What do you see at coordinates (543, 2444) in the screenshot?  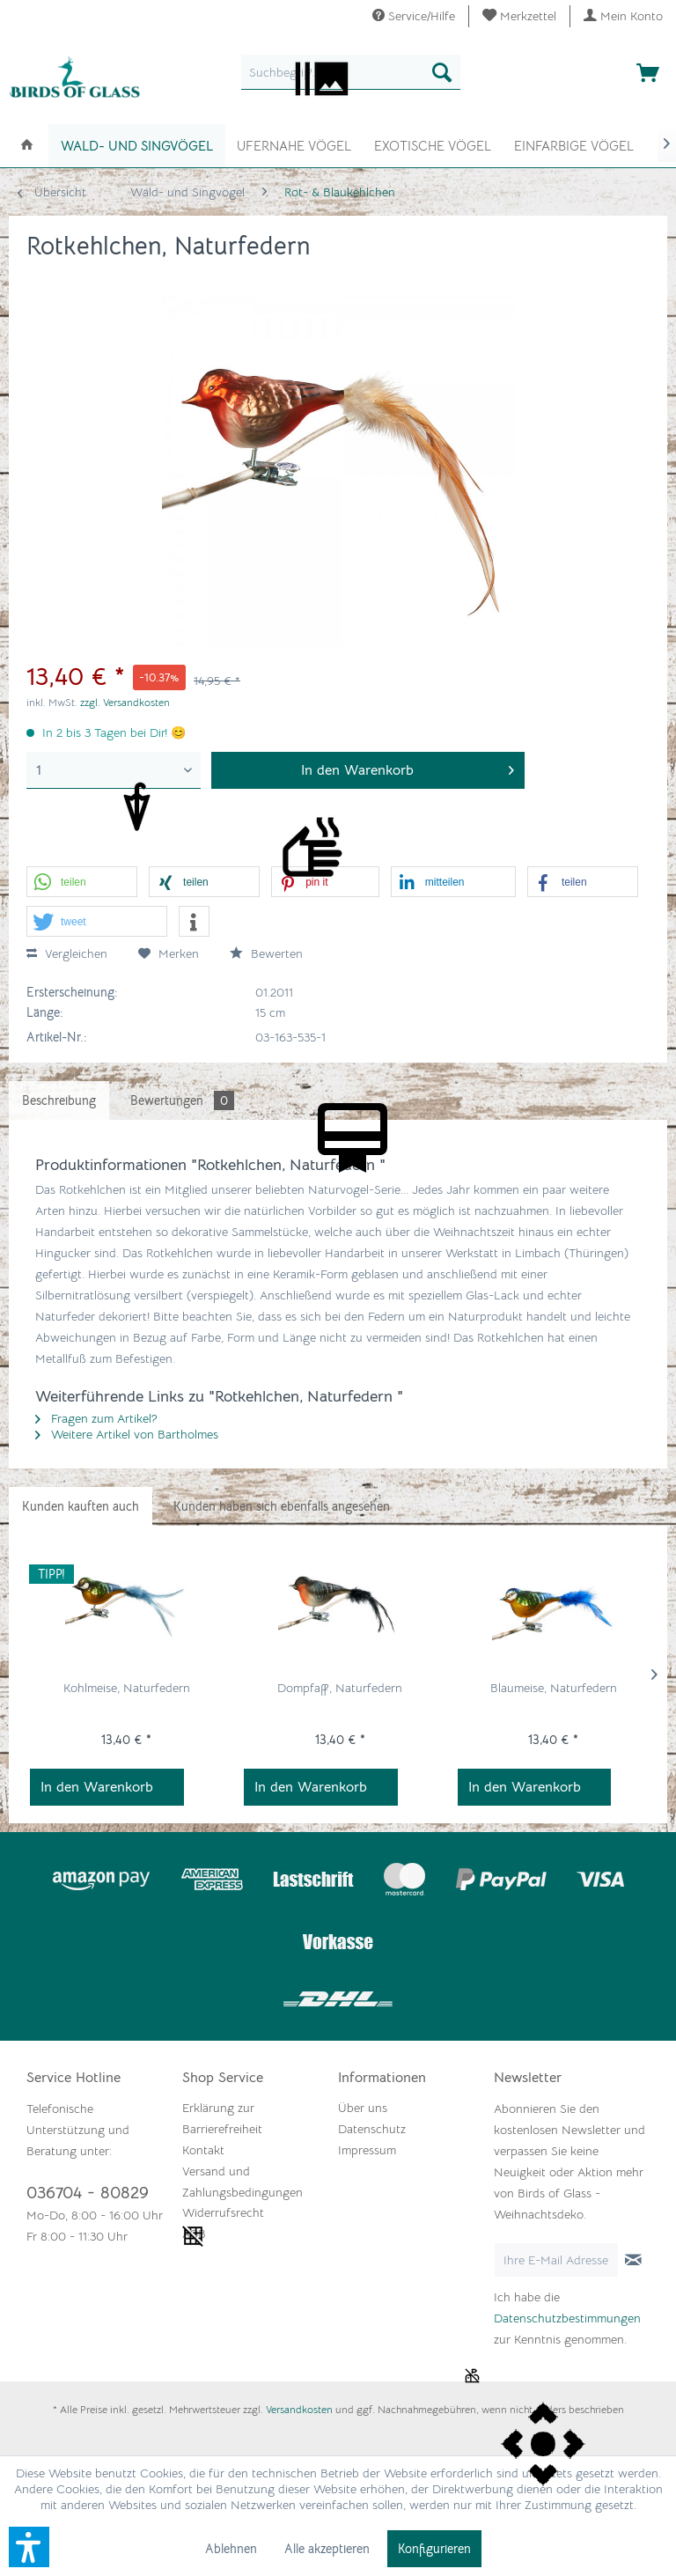 I see `pan or move camera position` at bounding box center [543, 2444].